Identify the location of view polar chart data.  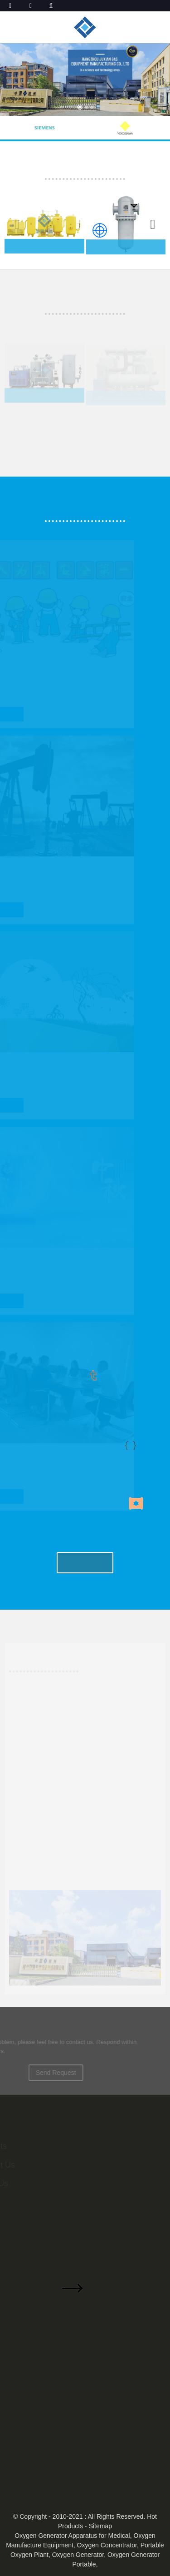
(100, 230).